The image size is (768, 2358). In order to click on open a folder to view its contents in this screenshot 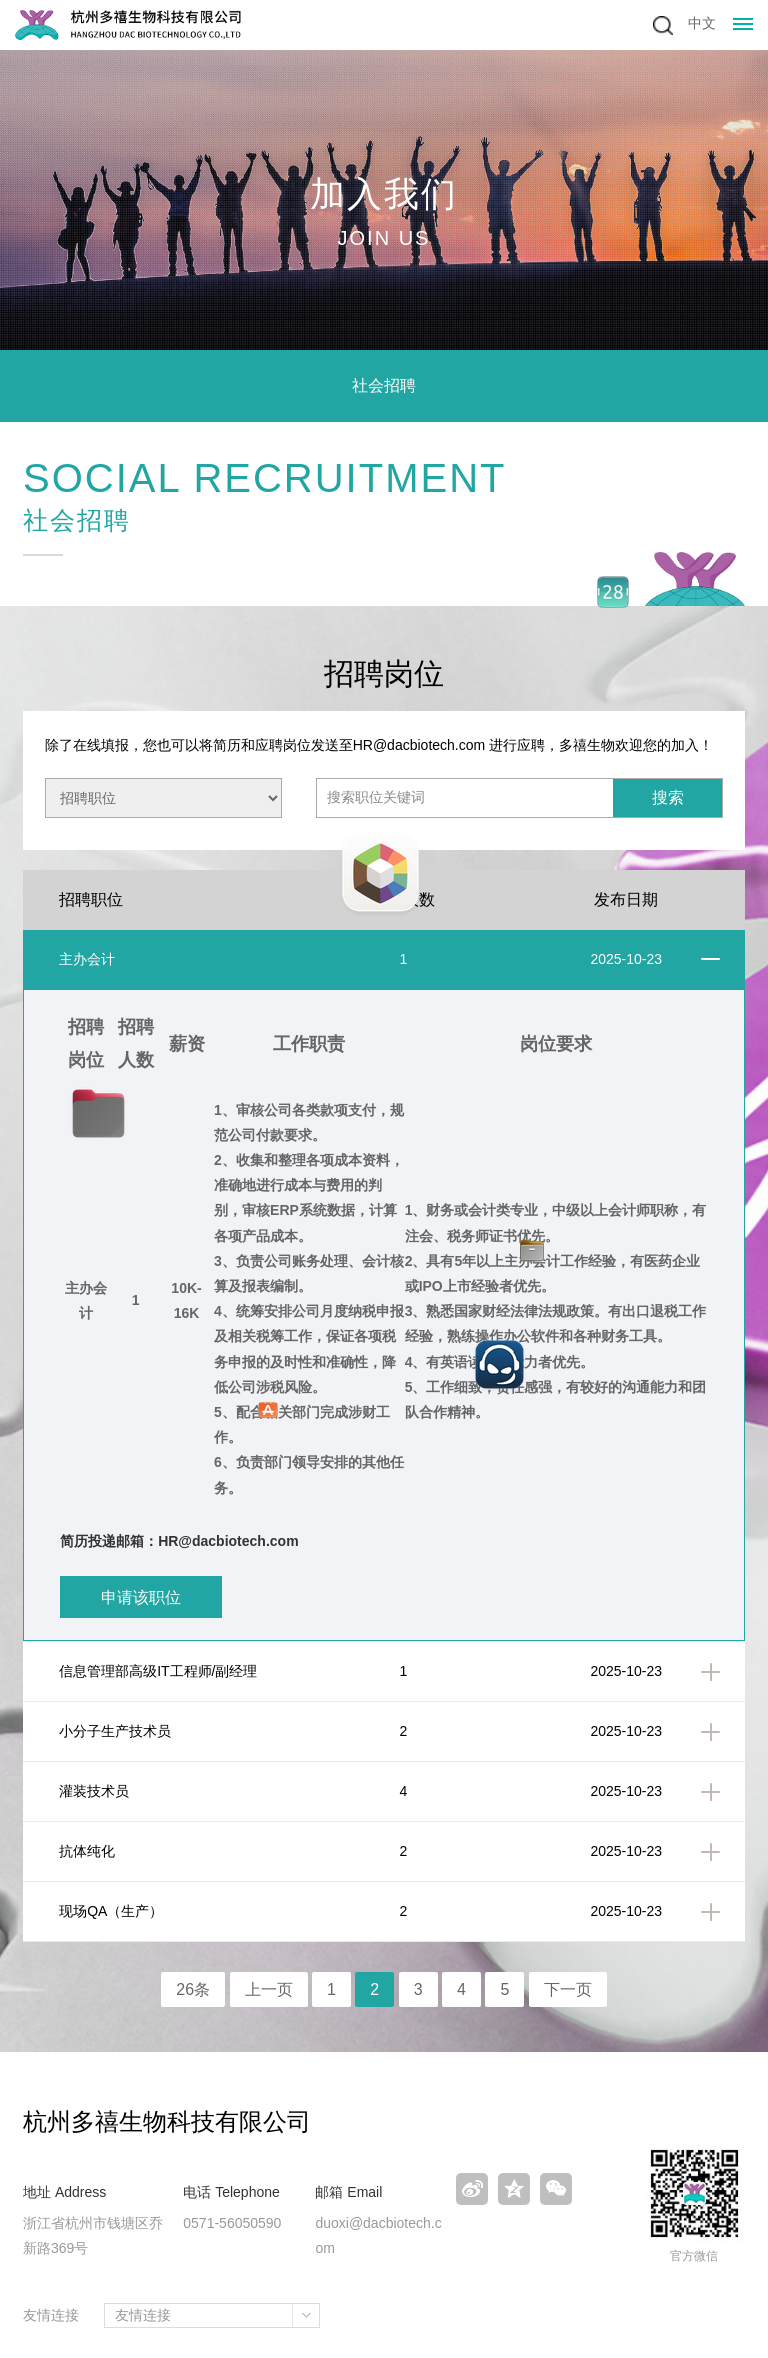, I will do `click(98, 1113)`.